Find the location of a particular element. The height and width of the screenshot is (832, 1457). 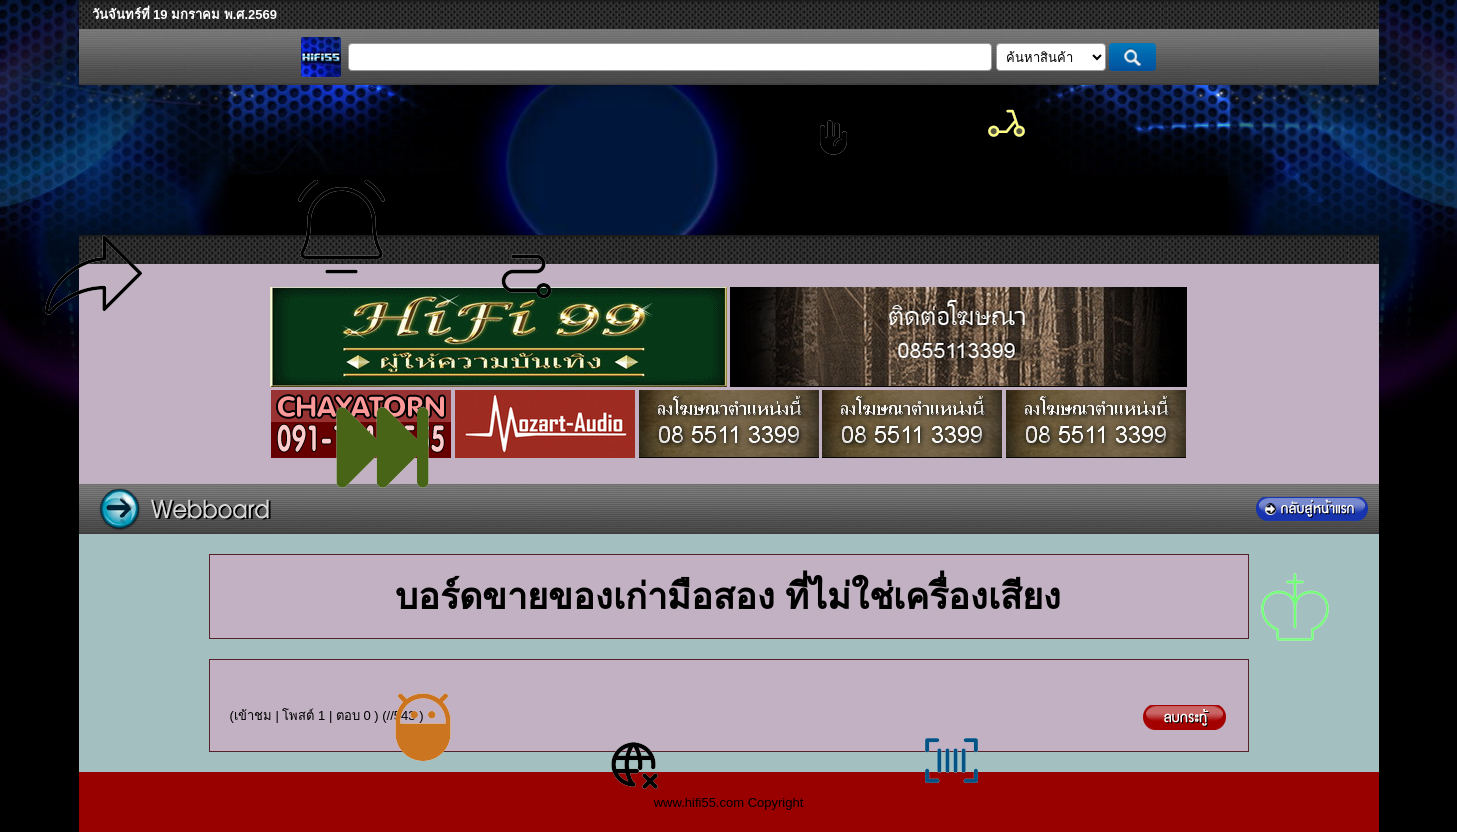

indicates no internet connection is located at coordinates (633, 764).